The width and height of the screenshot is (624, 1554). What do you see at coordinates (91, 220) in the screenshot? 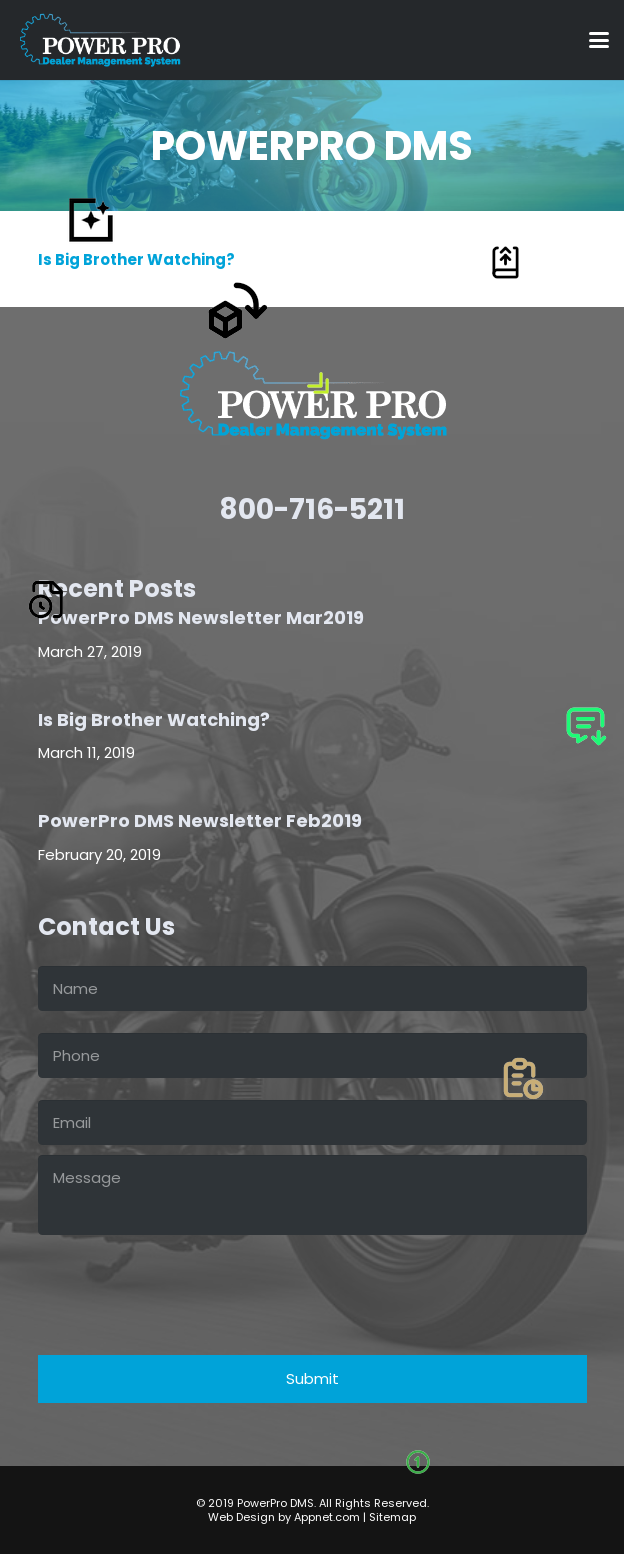
I see `apply filters or effects to a photo` at bounding box center [91, 220].